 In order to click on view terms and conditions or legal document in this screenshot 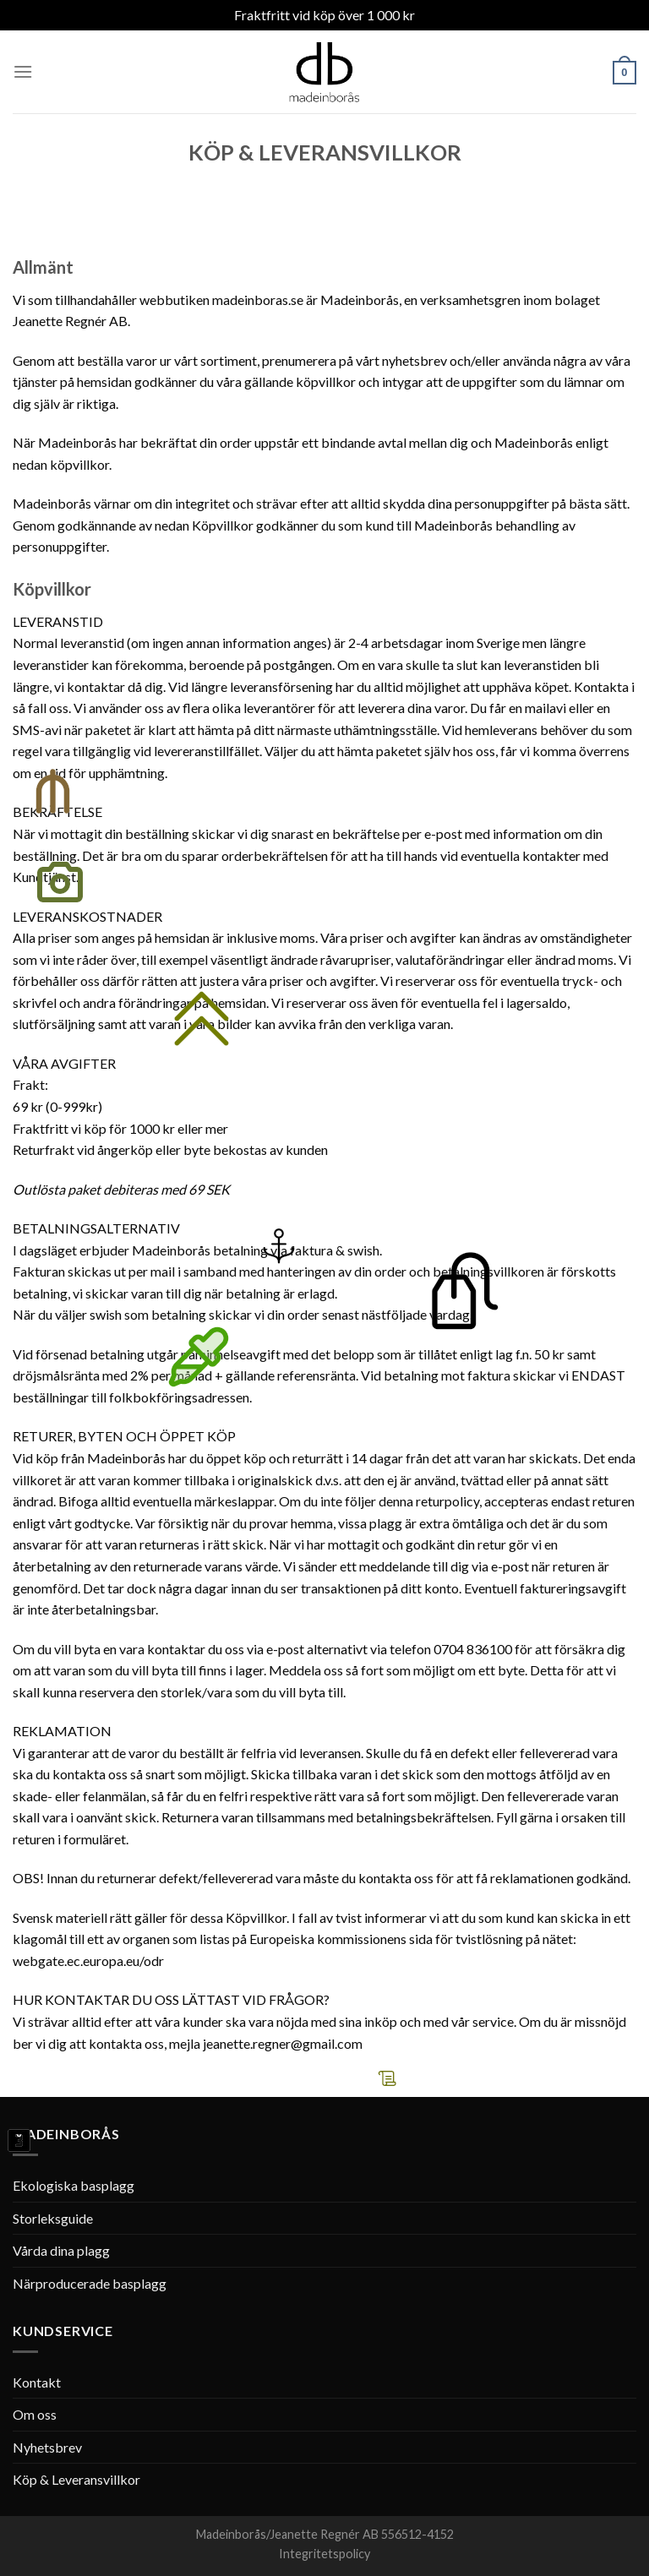, I will do `click(388, 2078)`.